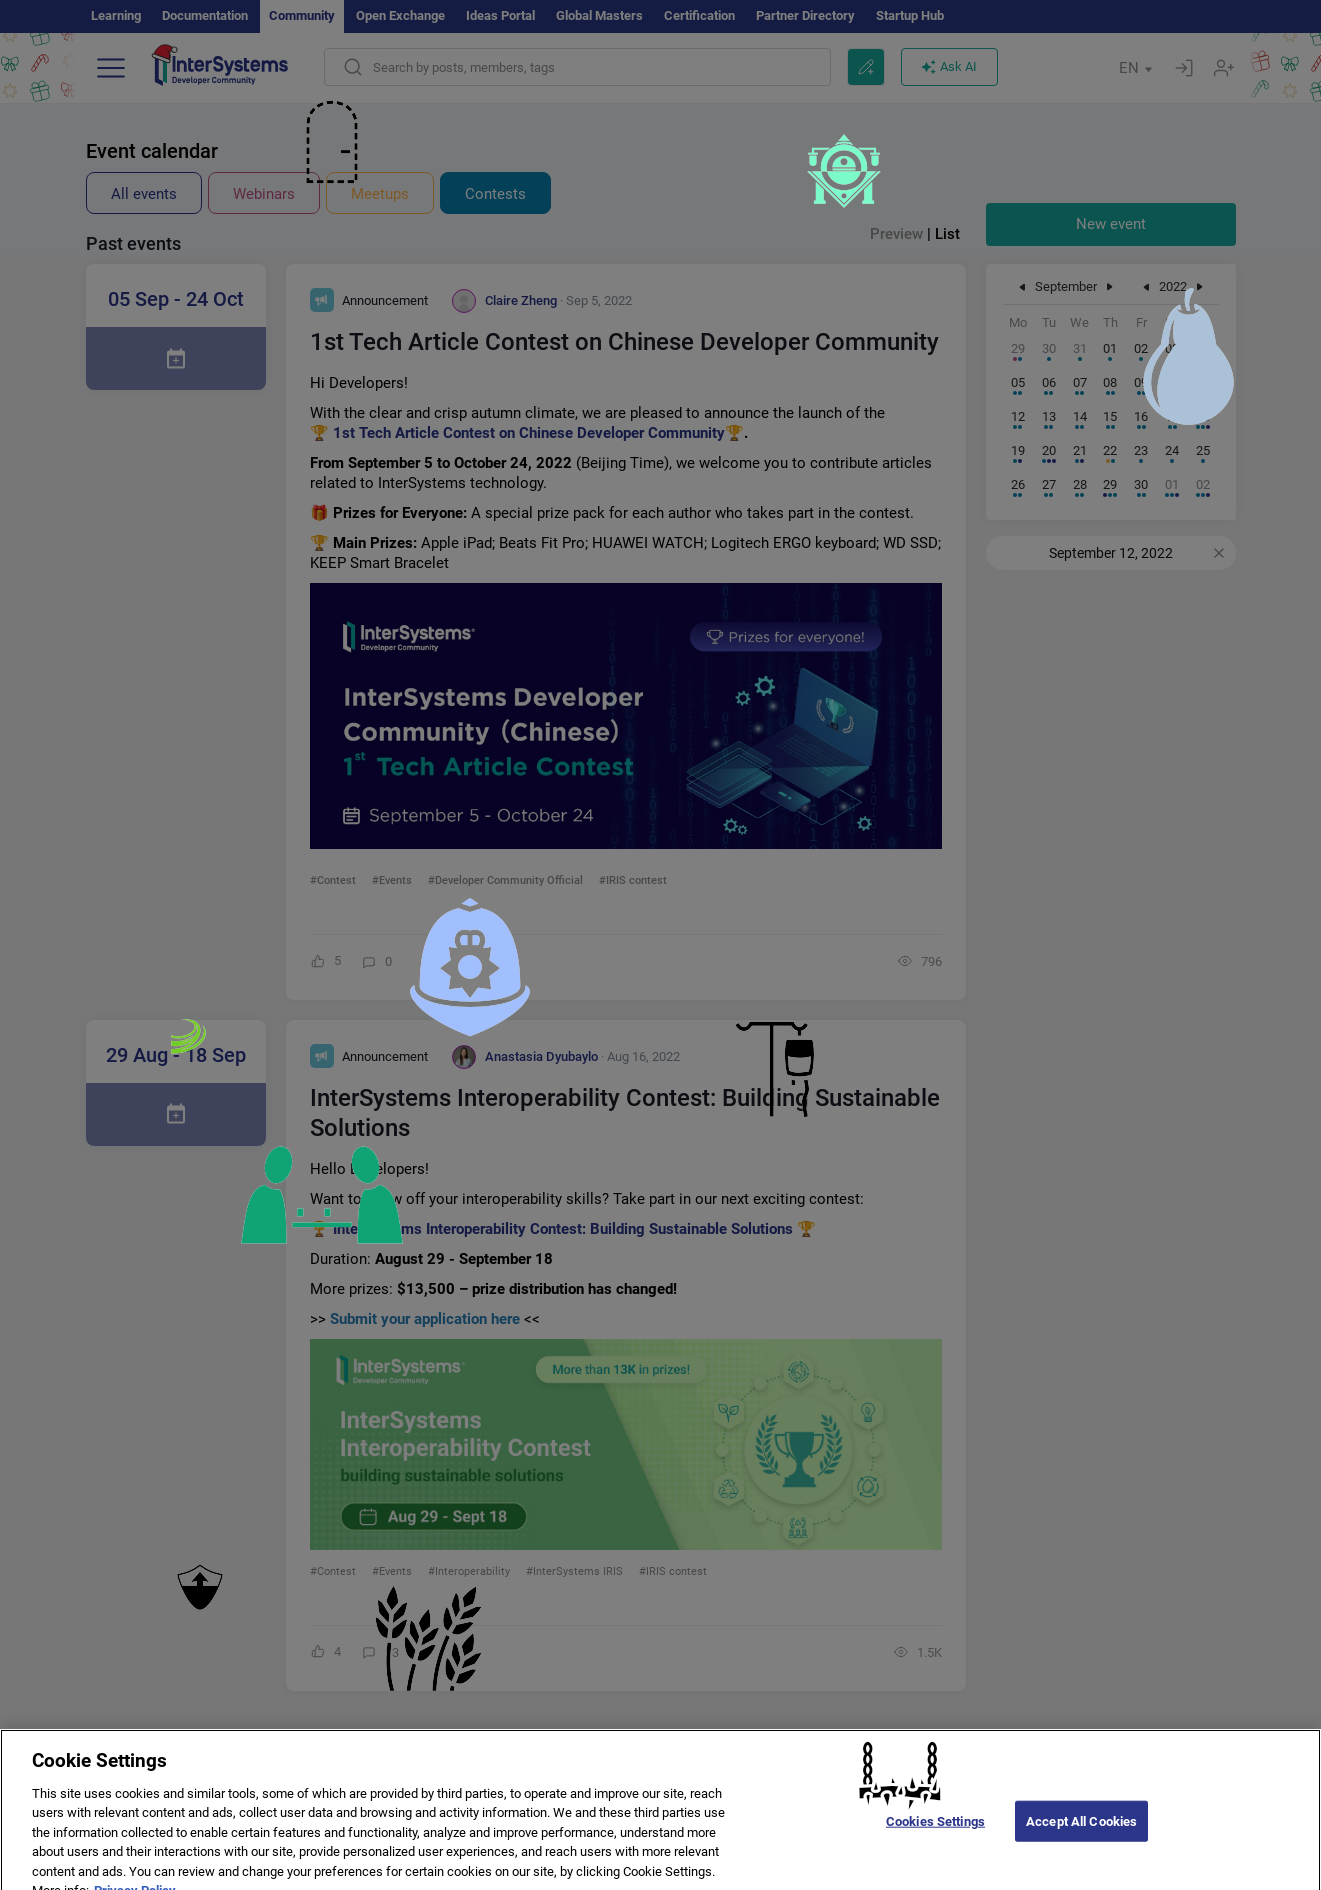 The width and height of the screenshot is (1321, 1890). I want to click on access medical or health-related features, so click(779, 1065).